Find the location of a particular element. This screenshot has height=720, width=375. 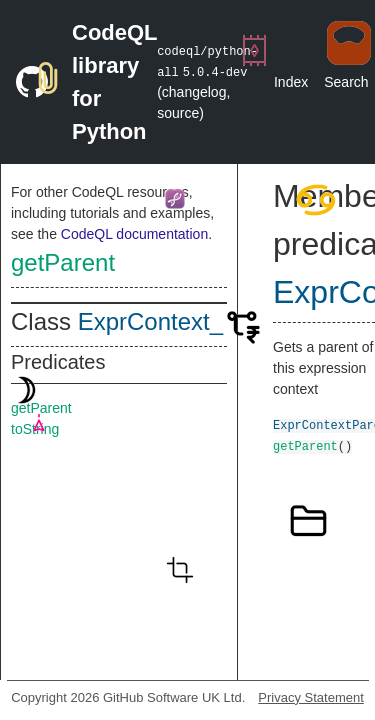

navigate to current location is located at coordinates (39, 423).